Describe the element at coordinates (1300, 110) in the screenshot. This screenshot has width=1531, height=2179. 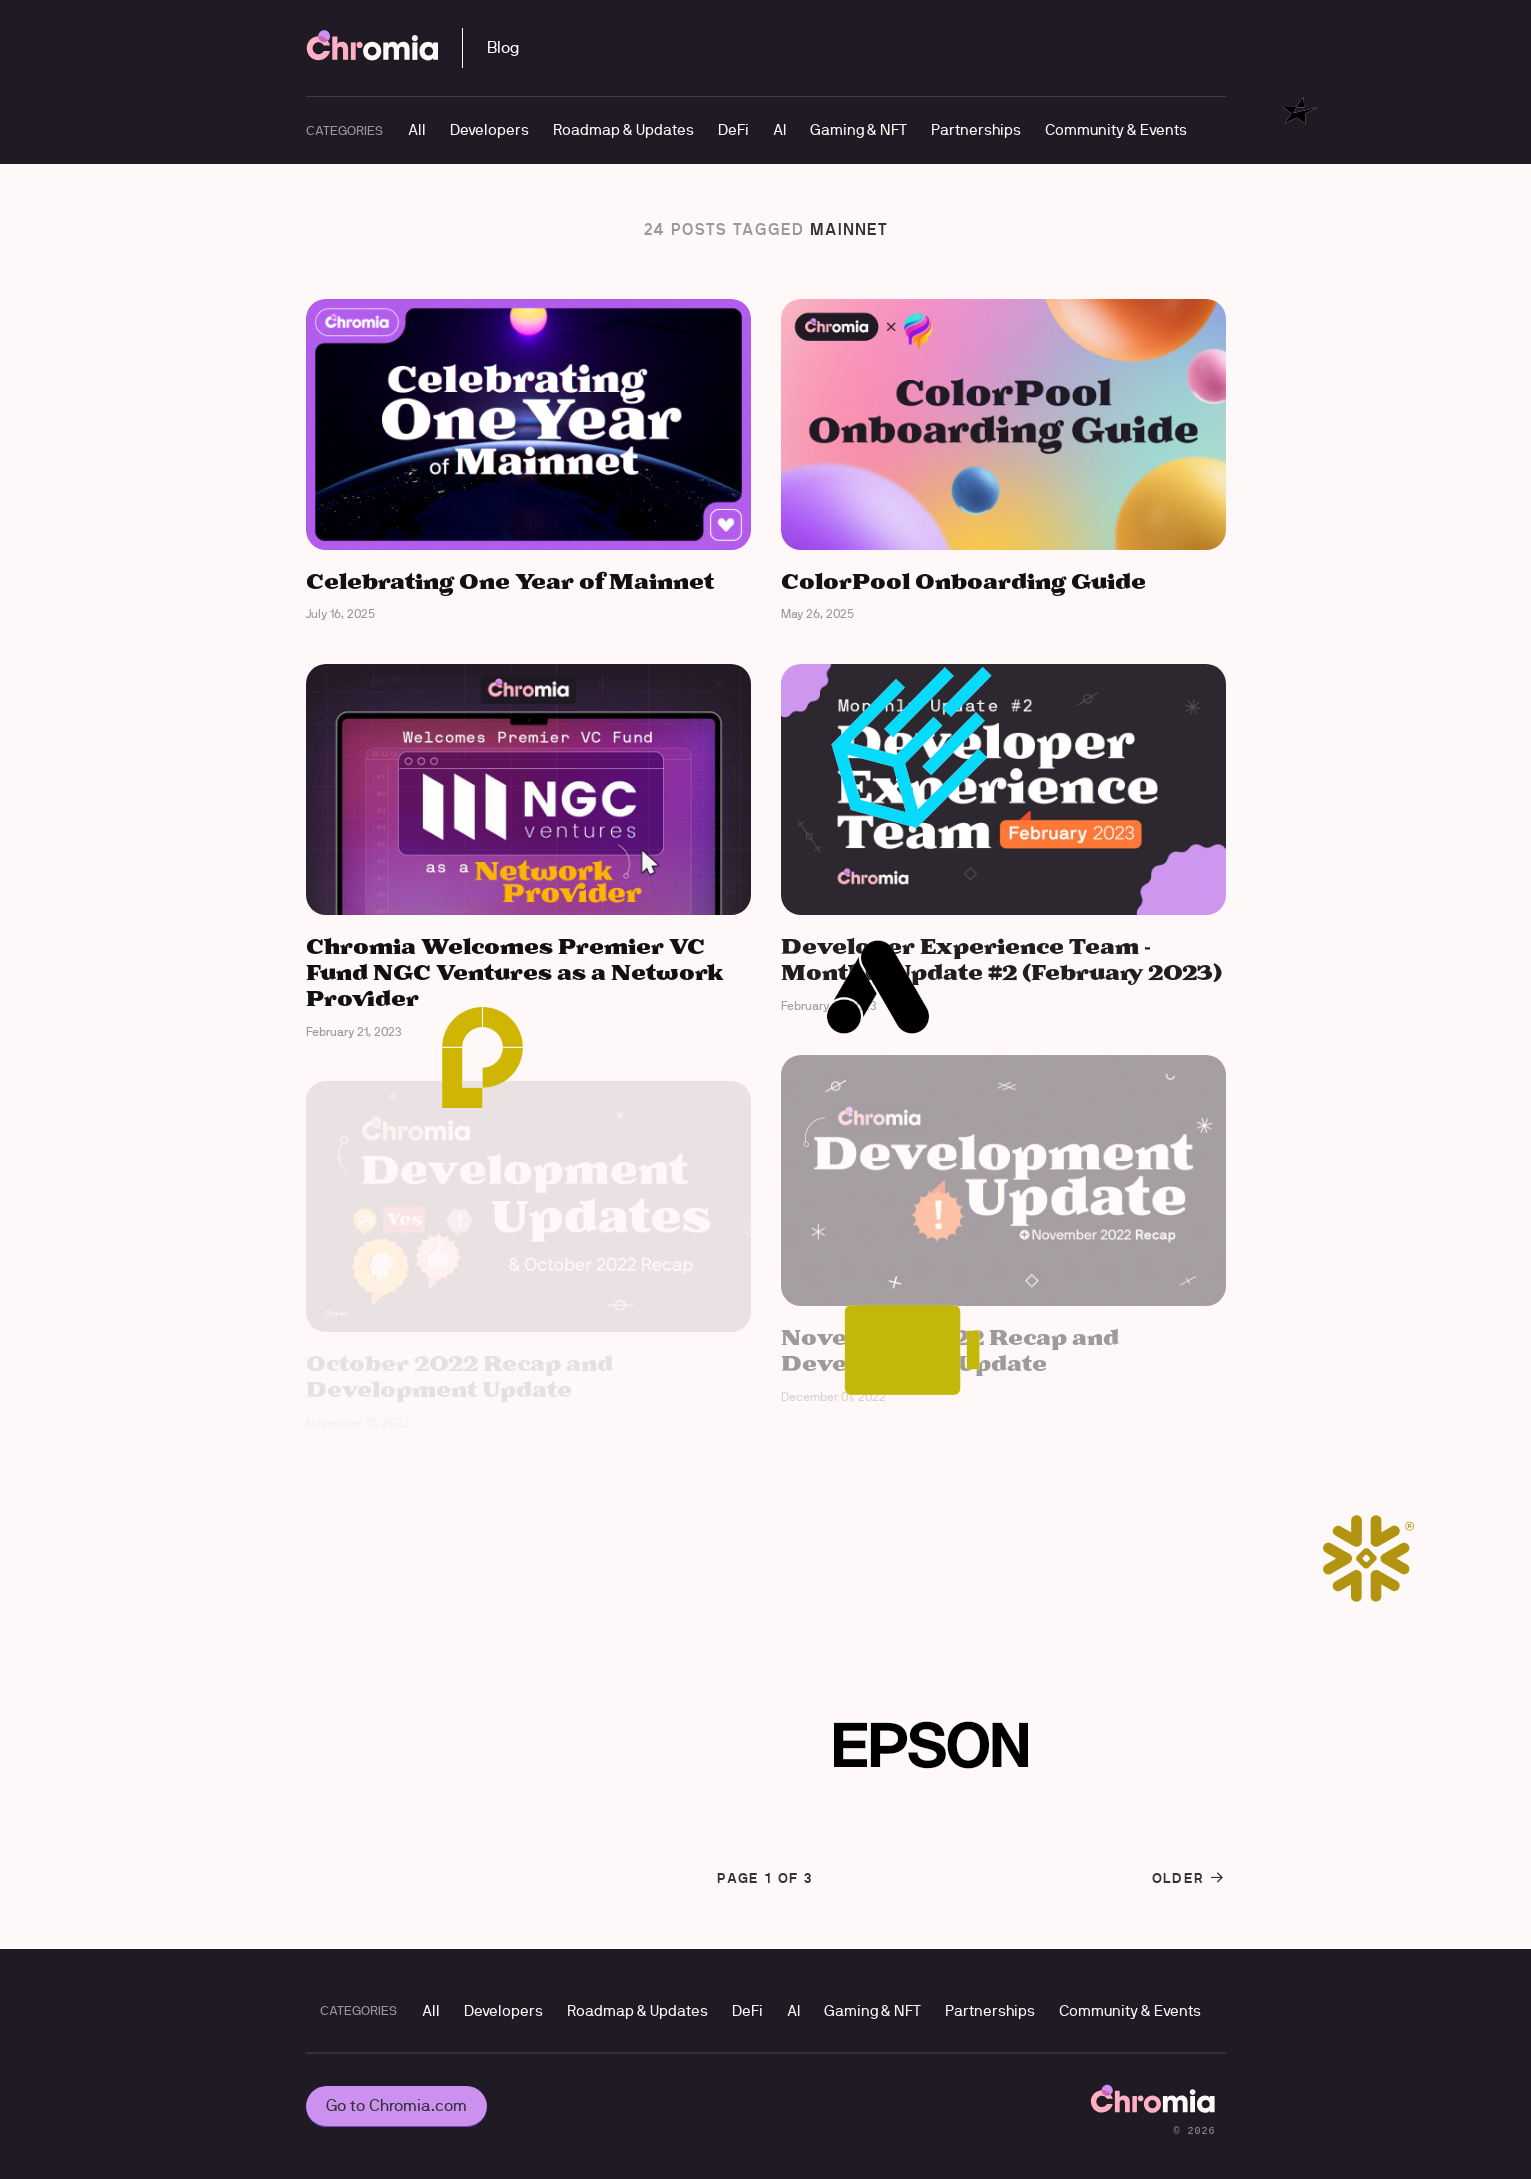
I see `visit the ESEA gaming platform` at that location.